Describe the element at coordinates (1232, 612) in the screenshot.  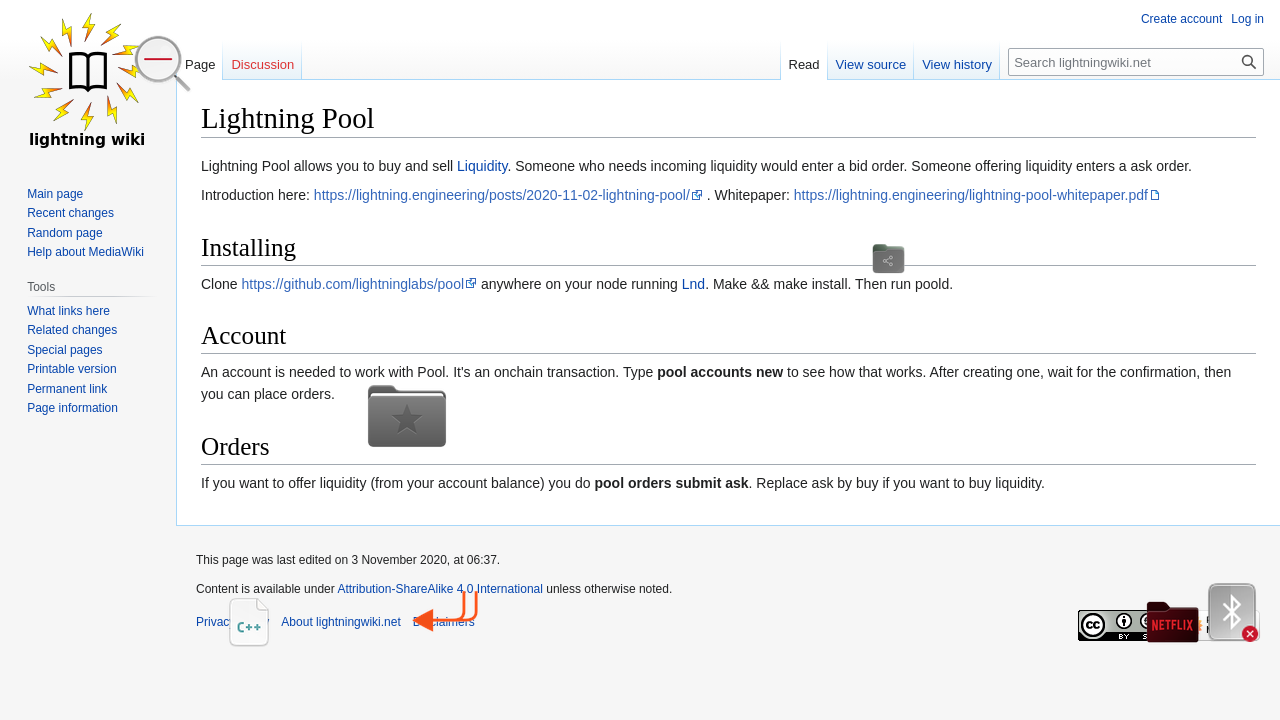
I see `bluetooth is currently disabled` at that location.